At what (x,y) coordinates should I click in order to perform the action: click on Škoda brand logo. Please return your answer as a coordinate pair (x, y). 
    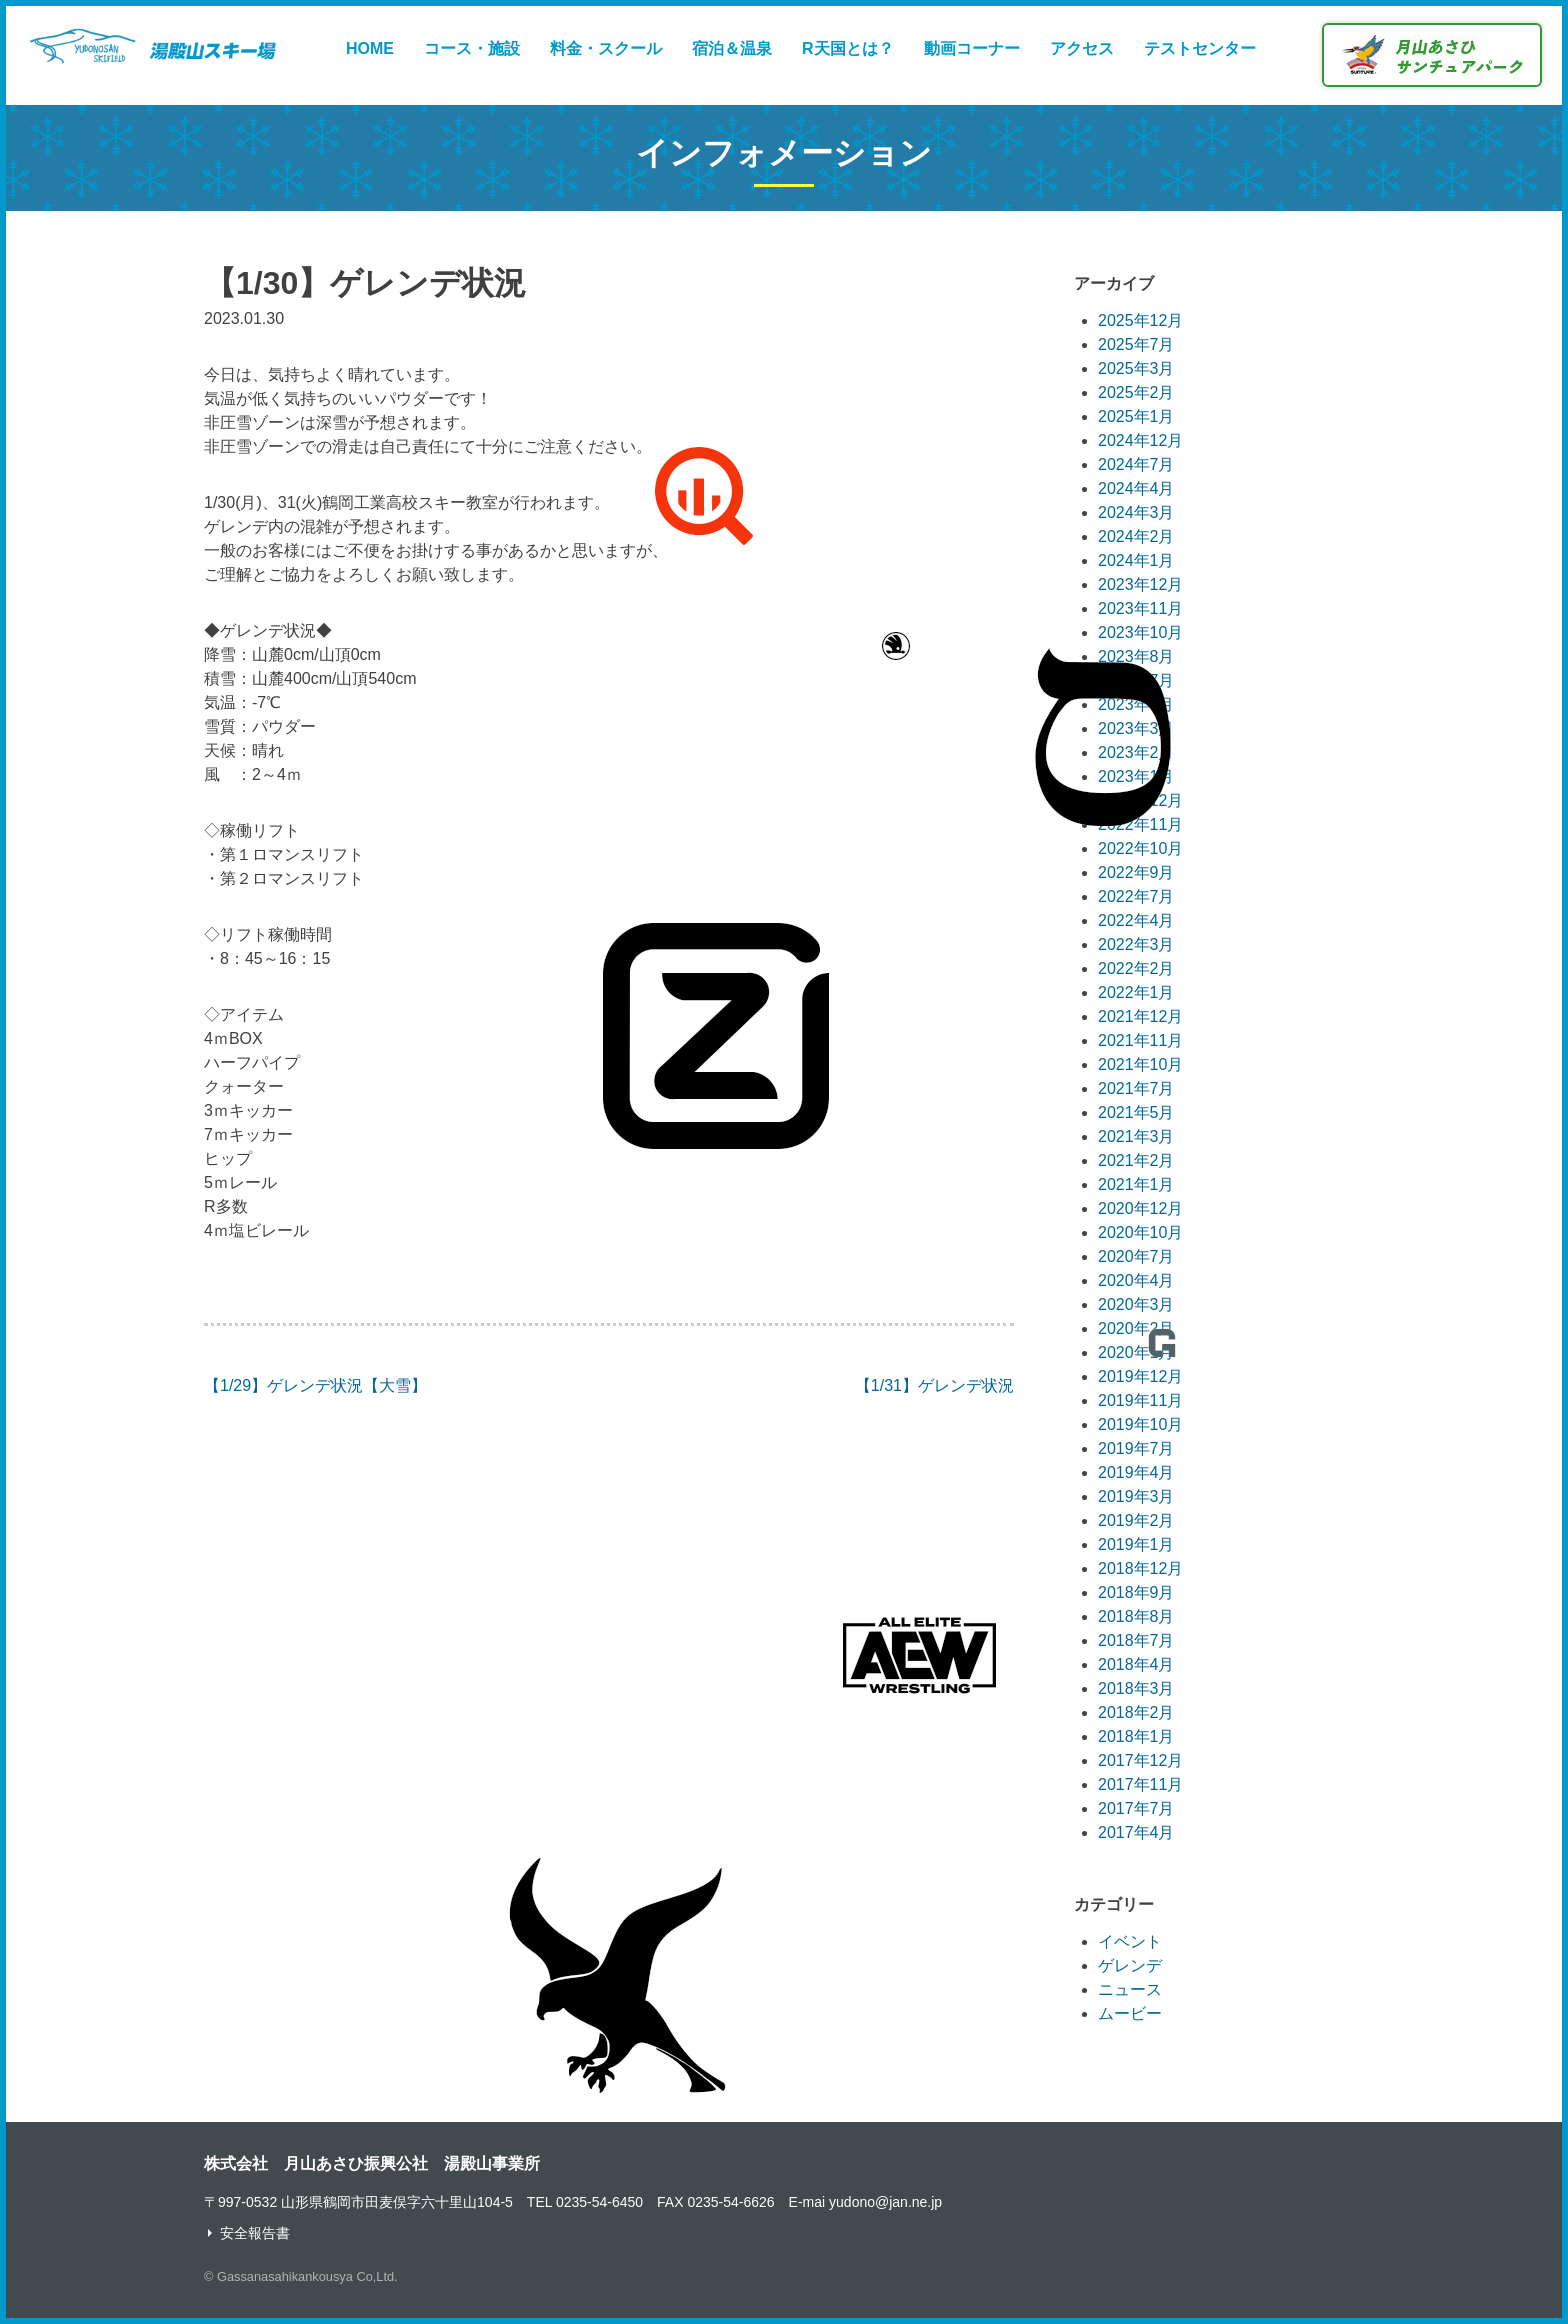
    Looking at the image, I should click on (896, 646).